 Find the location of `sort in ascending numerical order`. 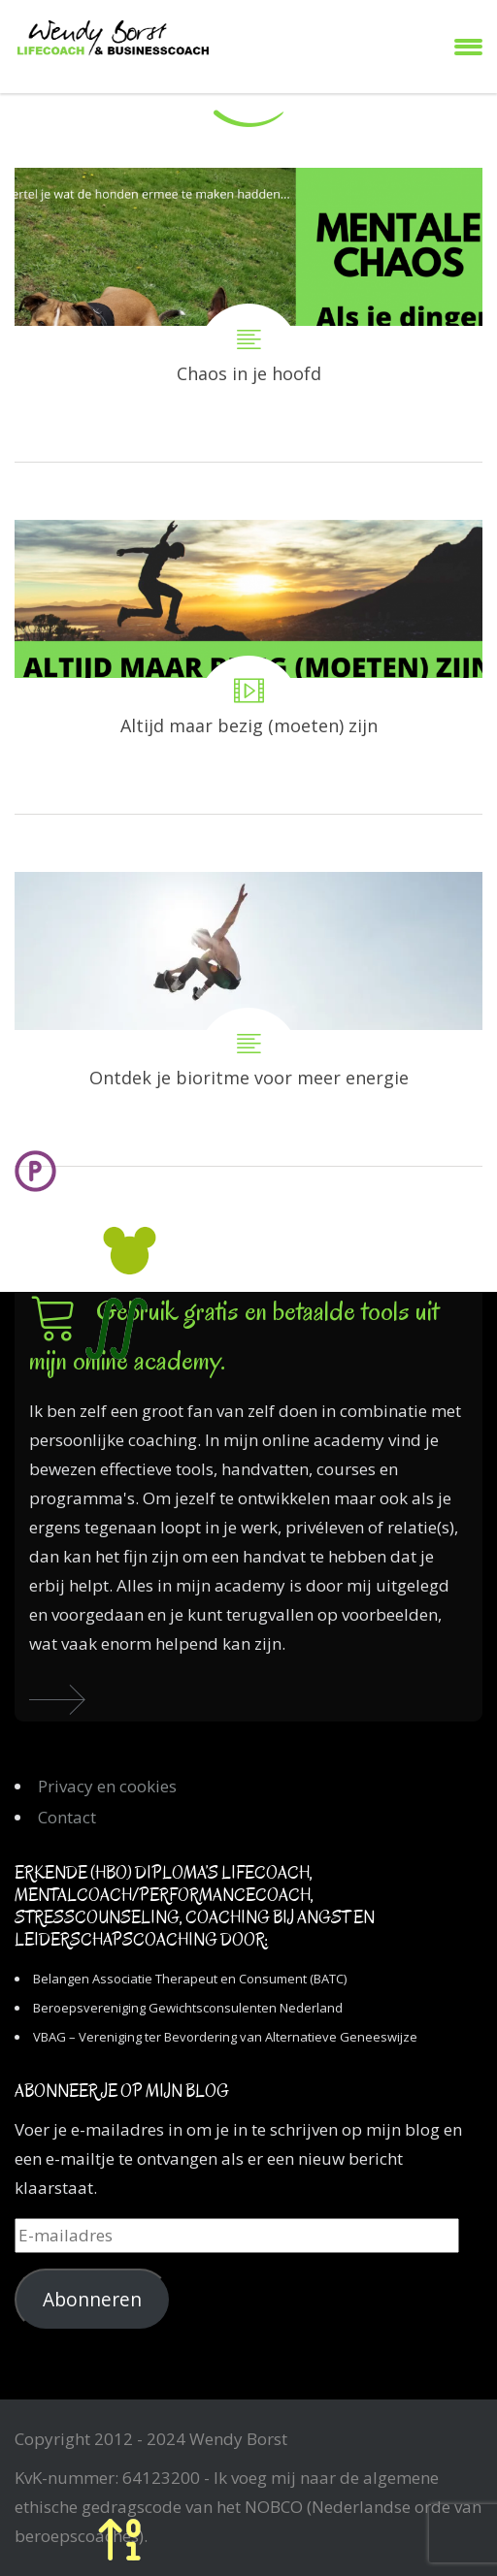

sort in ascending numerical order is located at coordinates (121, 2539).